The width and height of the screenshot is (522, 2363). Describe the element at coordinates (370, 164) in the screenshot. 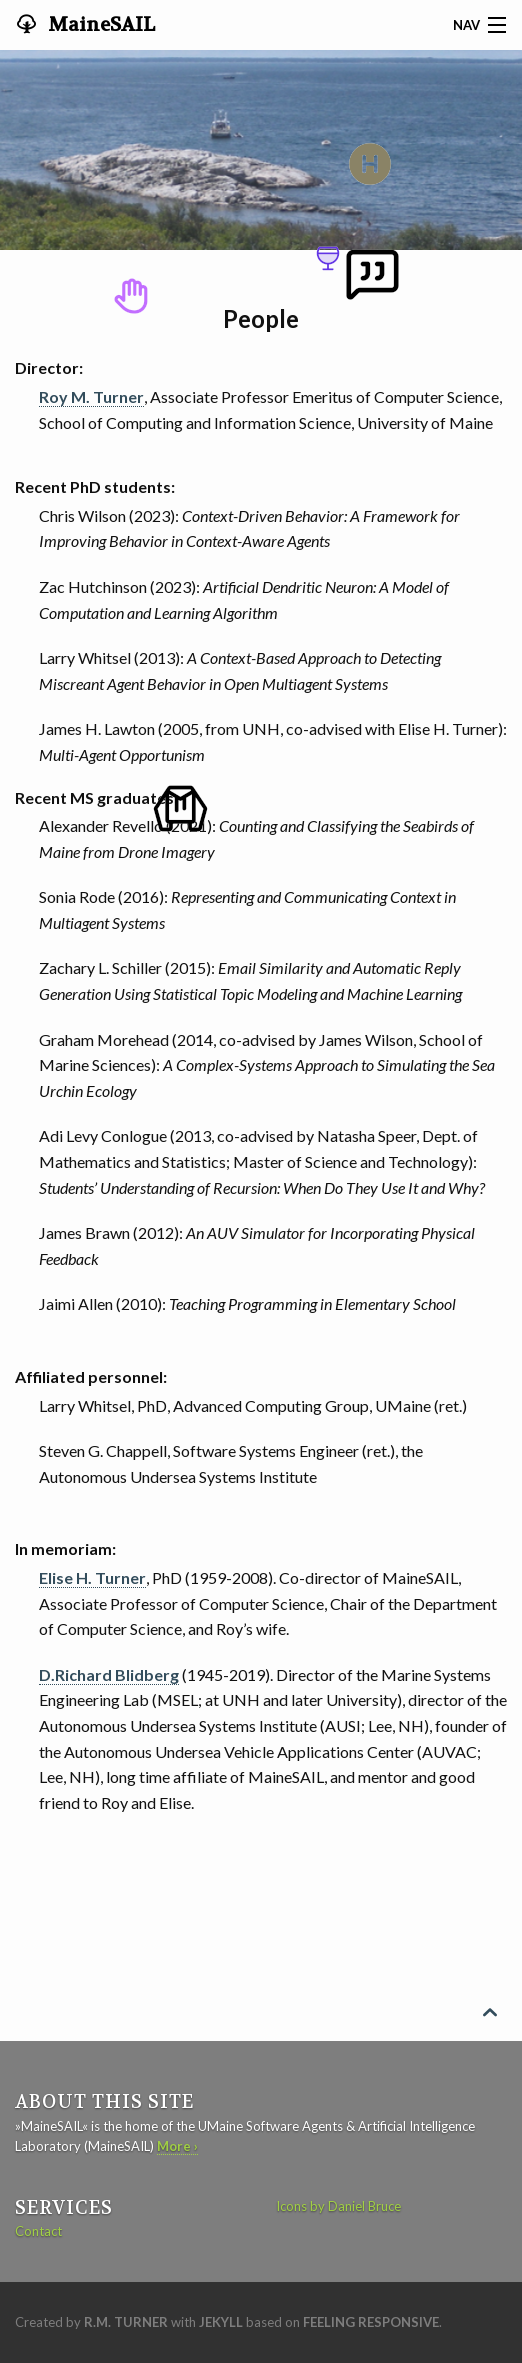

I see `indicates a hospital or medical facility nearby` at that location.